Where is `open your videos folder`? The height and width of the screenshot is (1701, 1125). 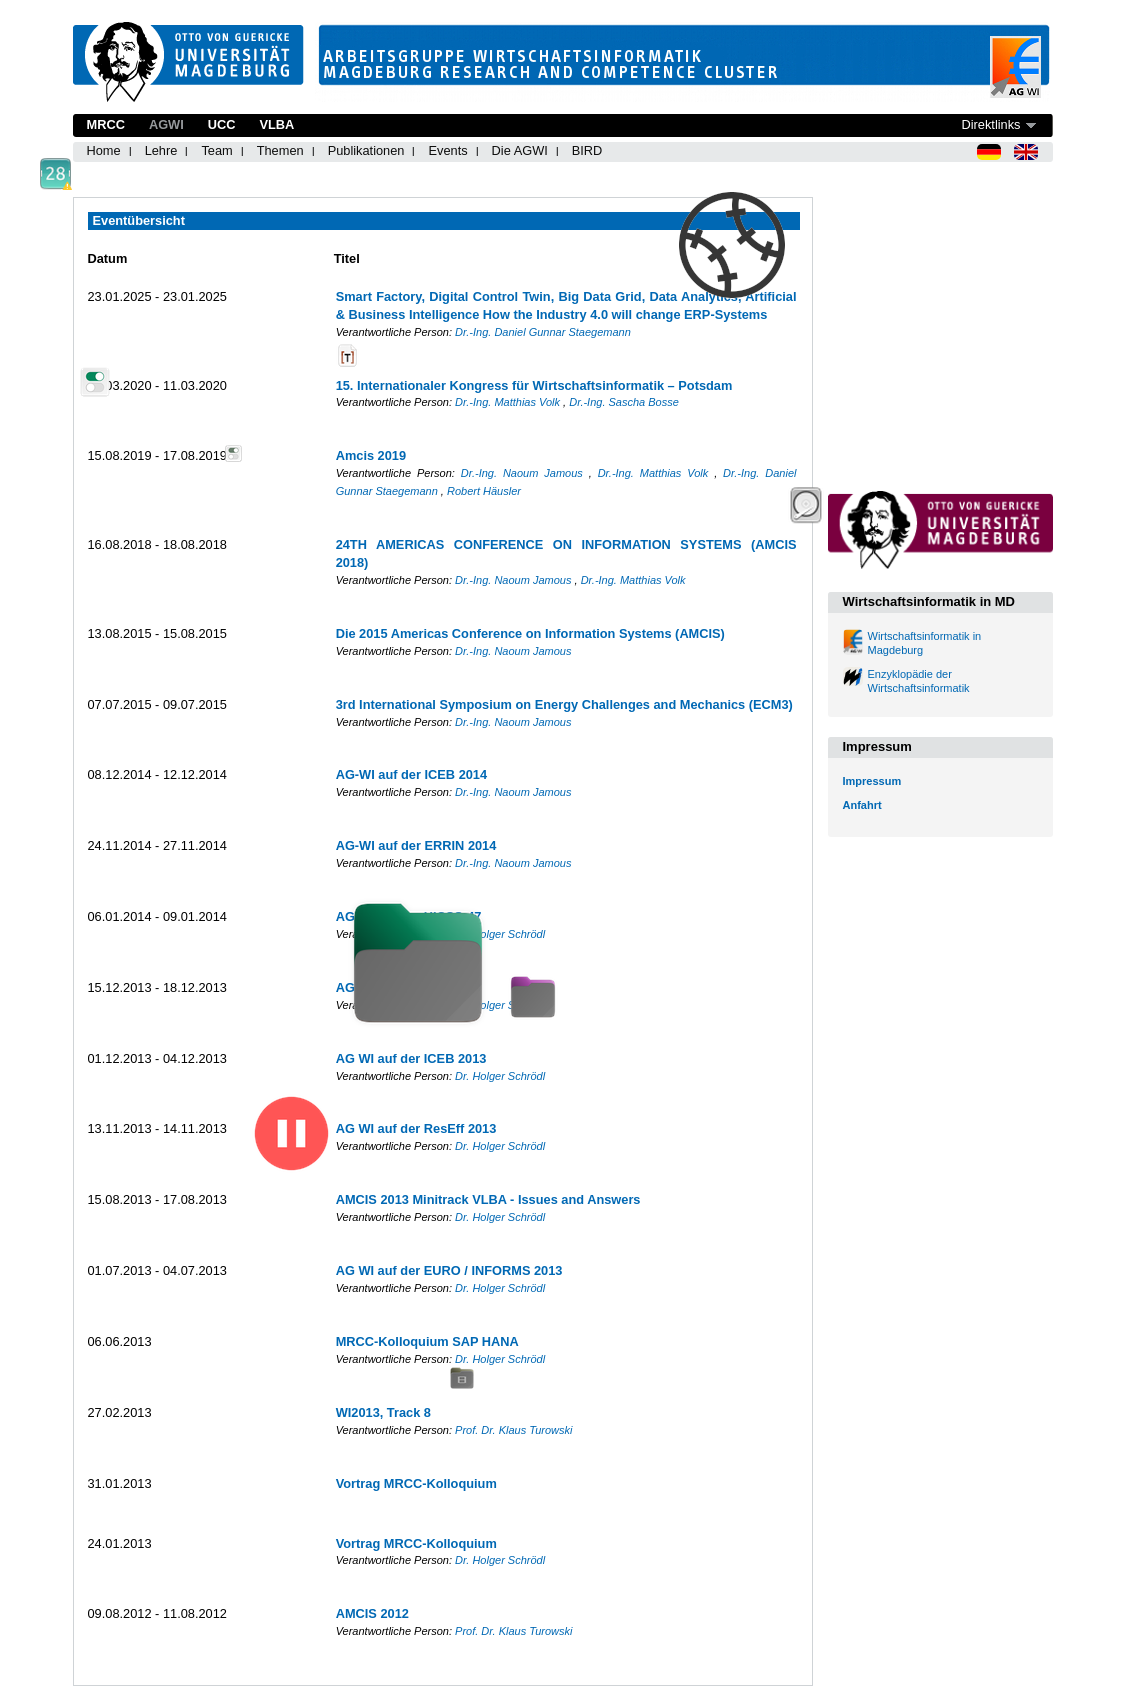
open your videos folder is located at coordinates (462, 1378).